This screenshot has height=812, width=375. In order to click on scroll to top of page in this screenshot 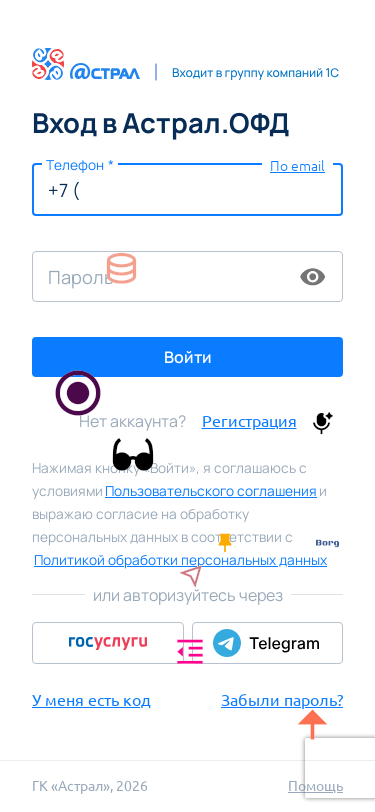, I will do `click(312, 724)`.